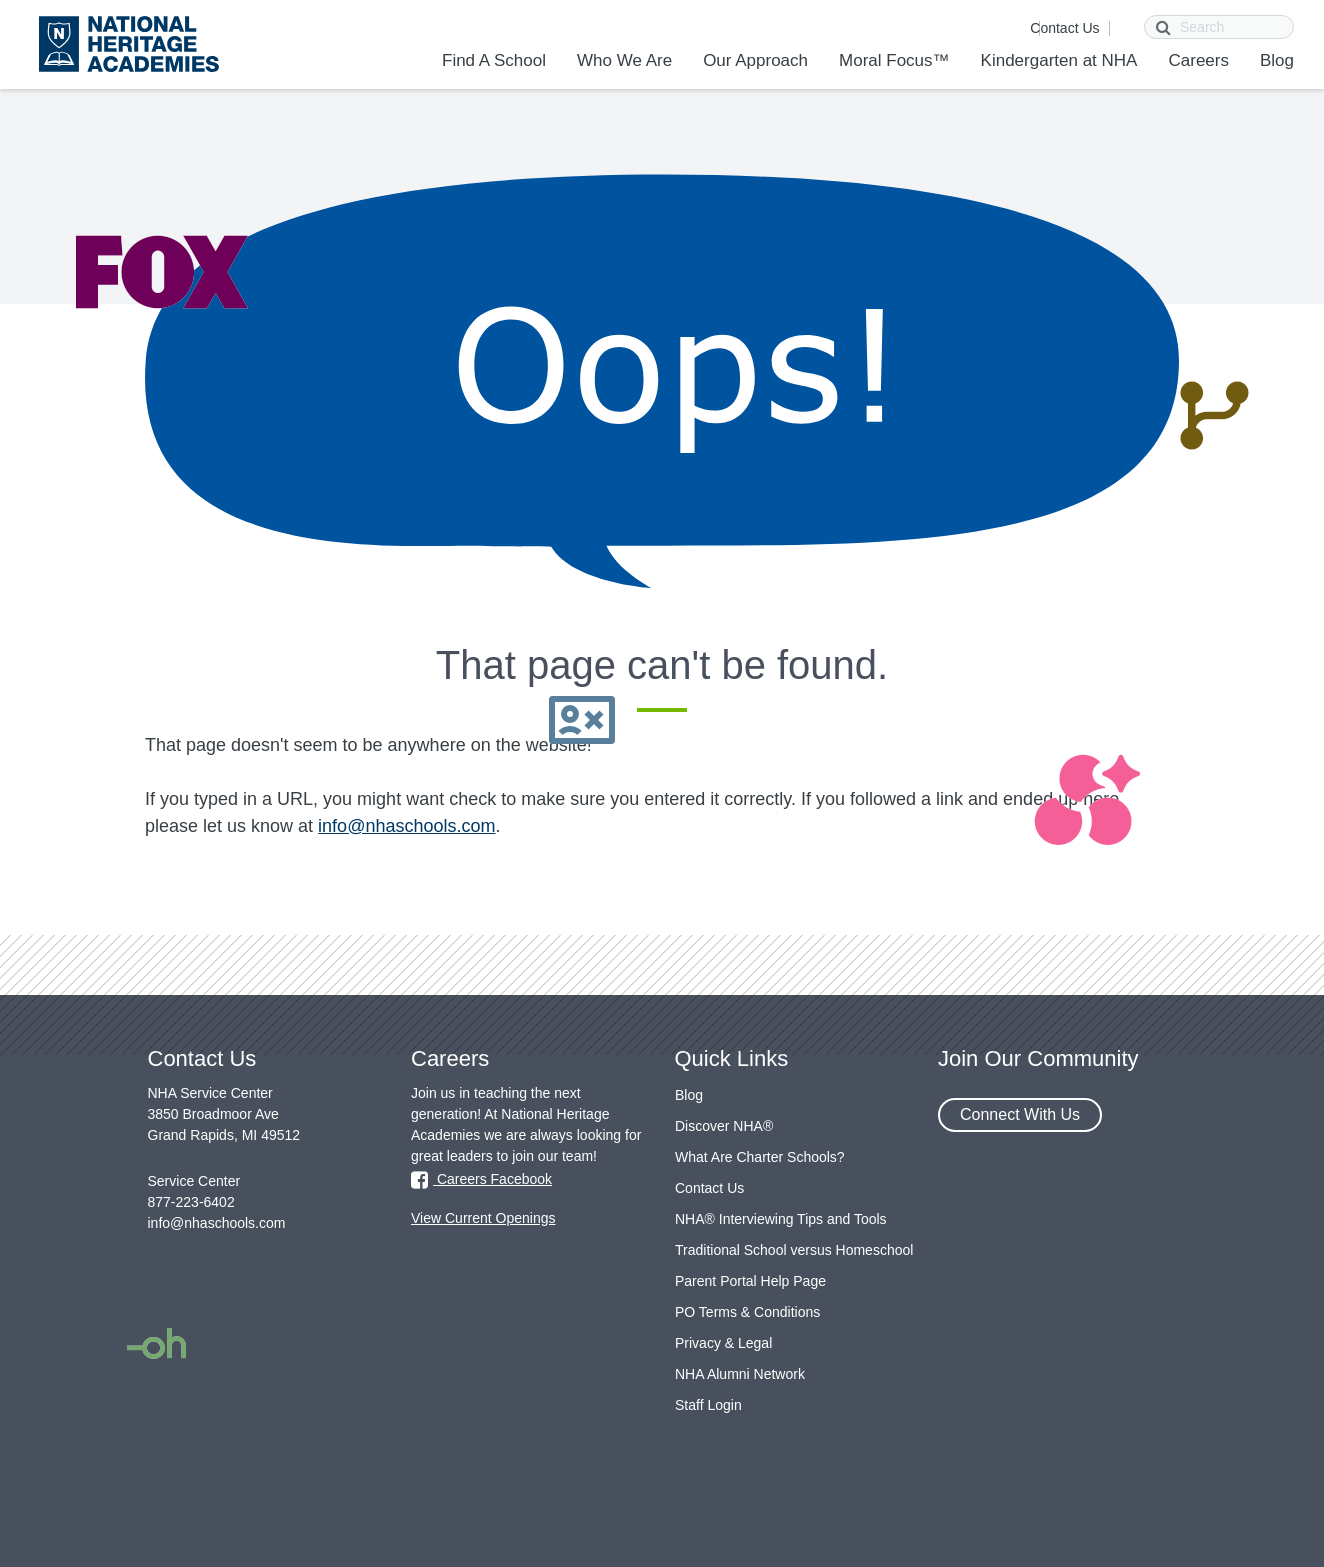 This screenshot has height=1567, width=1324. I want to click on oh dear website monitoring service logo, so click(156, 1343).